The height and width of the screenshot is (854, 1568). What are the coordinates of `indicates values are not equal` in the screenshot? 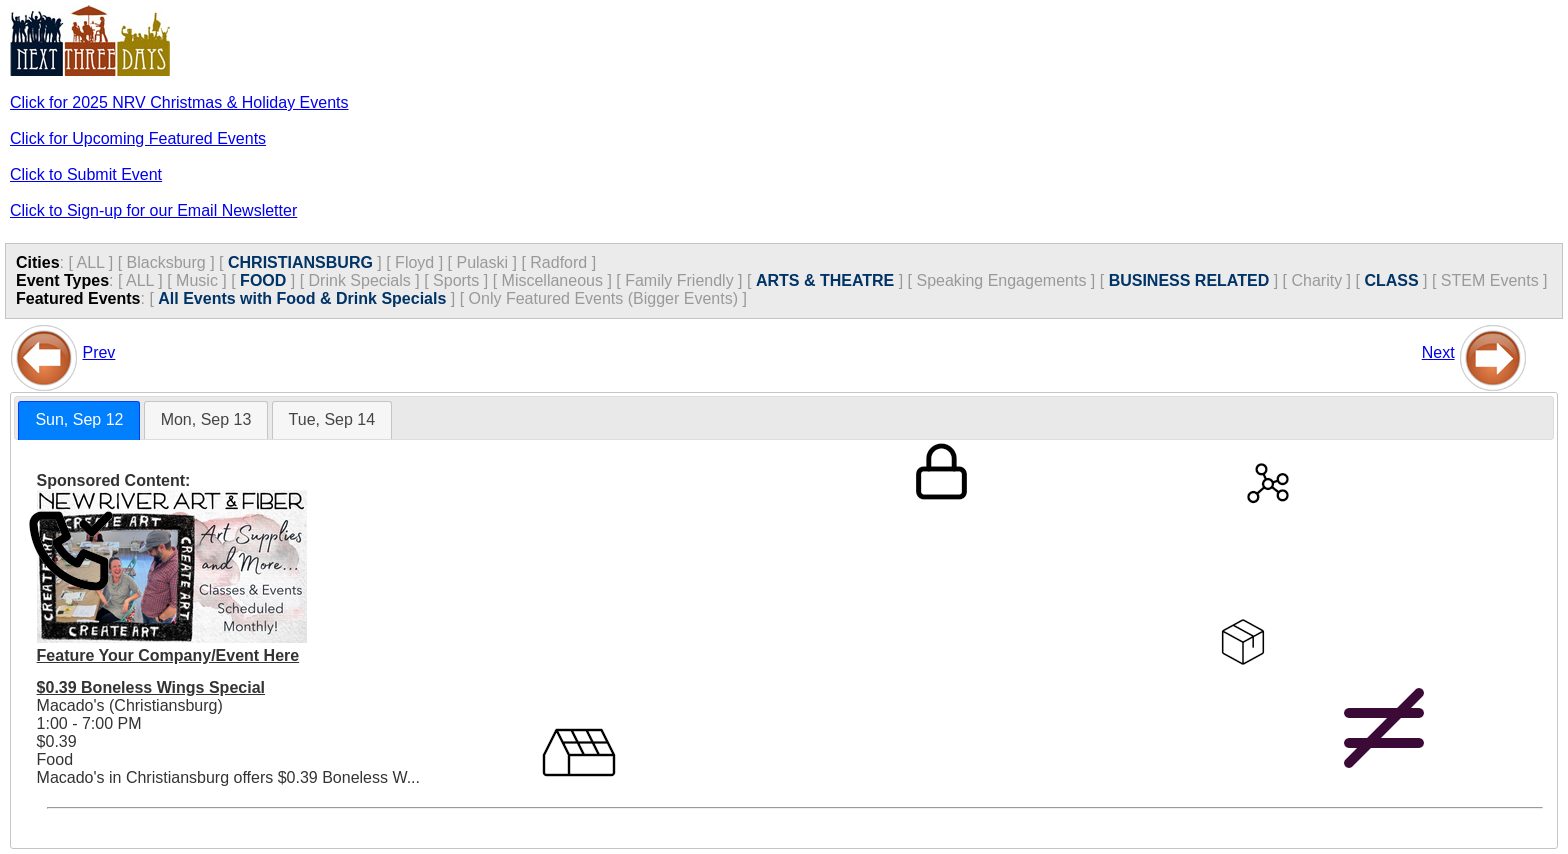 It's located at (1384, 728).